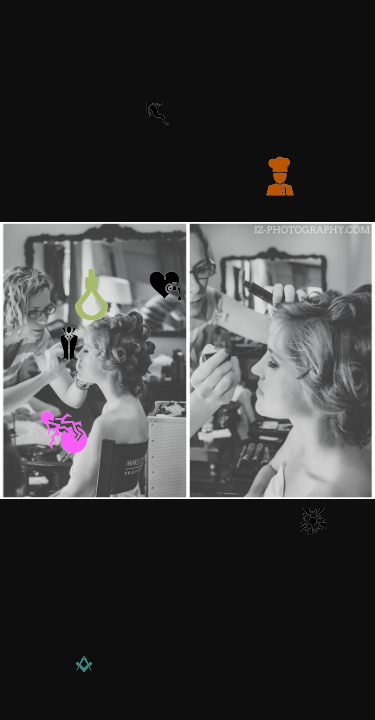  What do you see at coordinates (91, 294) in the screenshot?
I see `suicide icon` at bounding box center [91, 294].